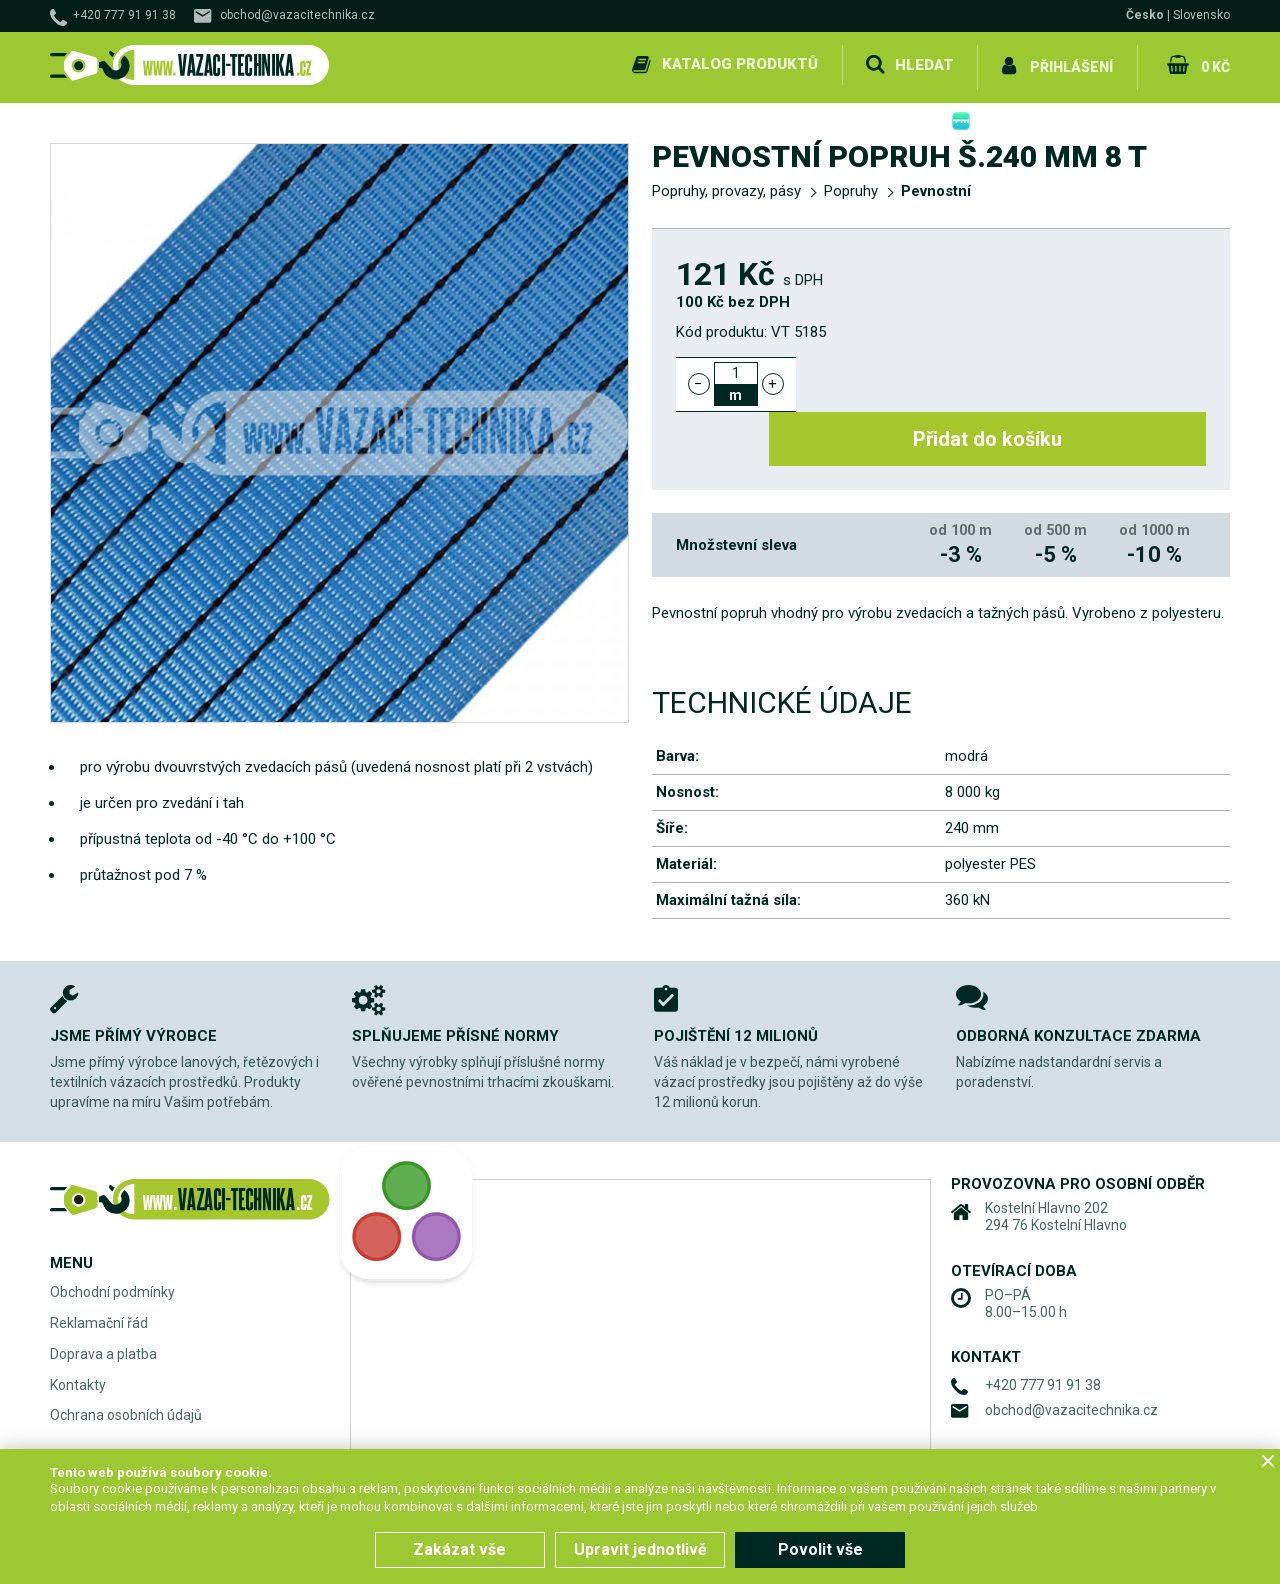 This screenshot has width=1280, height=1584. What do you see at coordinates (961, 121) in the screenshot?
I see `launch trackmania racing game` at bounding box center [961, 121].